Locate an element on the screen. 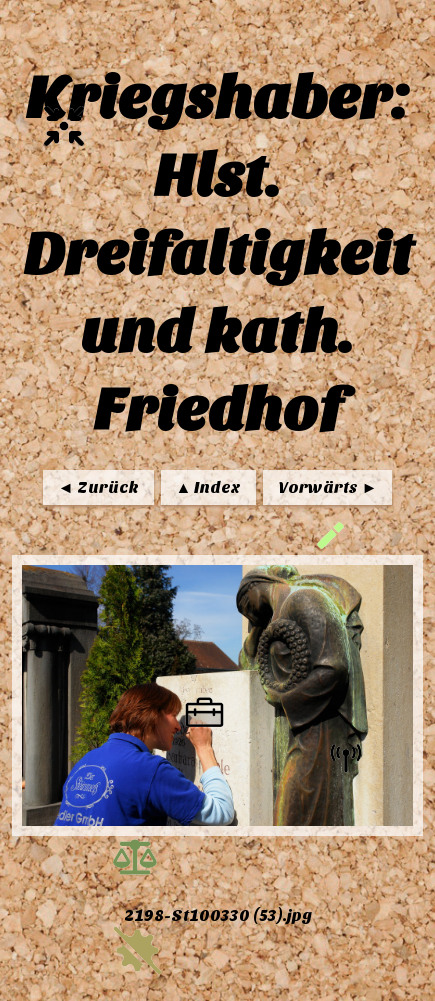 The height and width of the screenshot is (1001, 435). access legal or terms of service information is located at coordinates (135, 857).